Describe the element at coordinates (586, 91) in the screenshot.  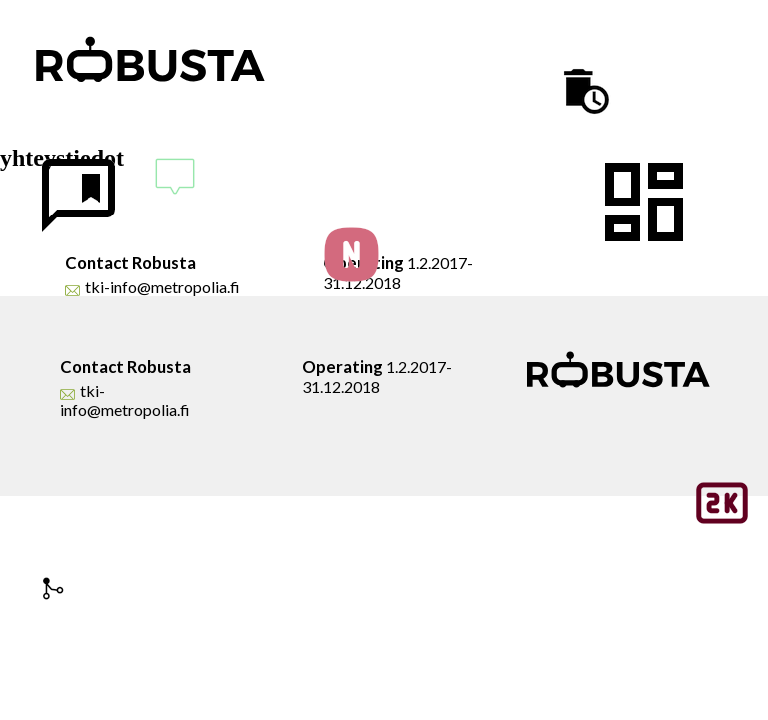
I see `set items to automatically delete after a time period` at that location.